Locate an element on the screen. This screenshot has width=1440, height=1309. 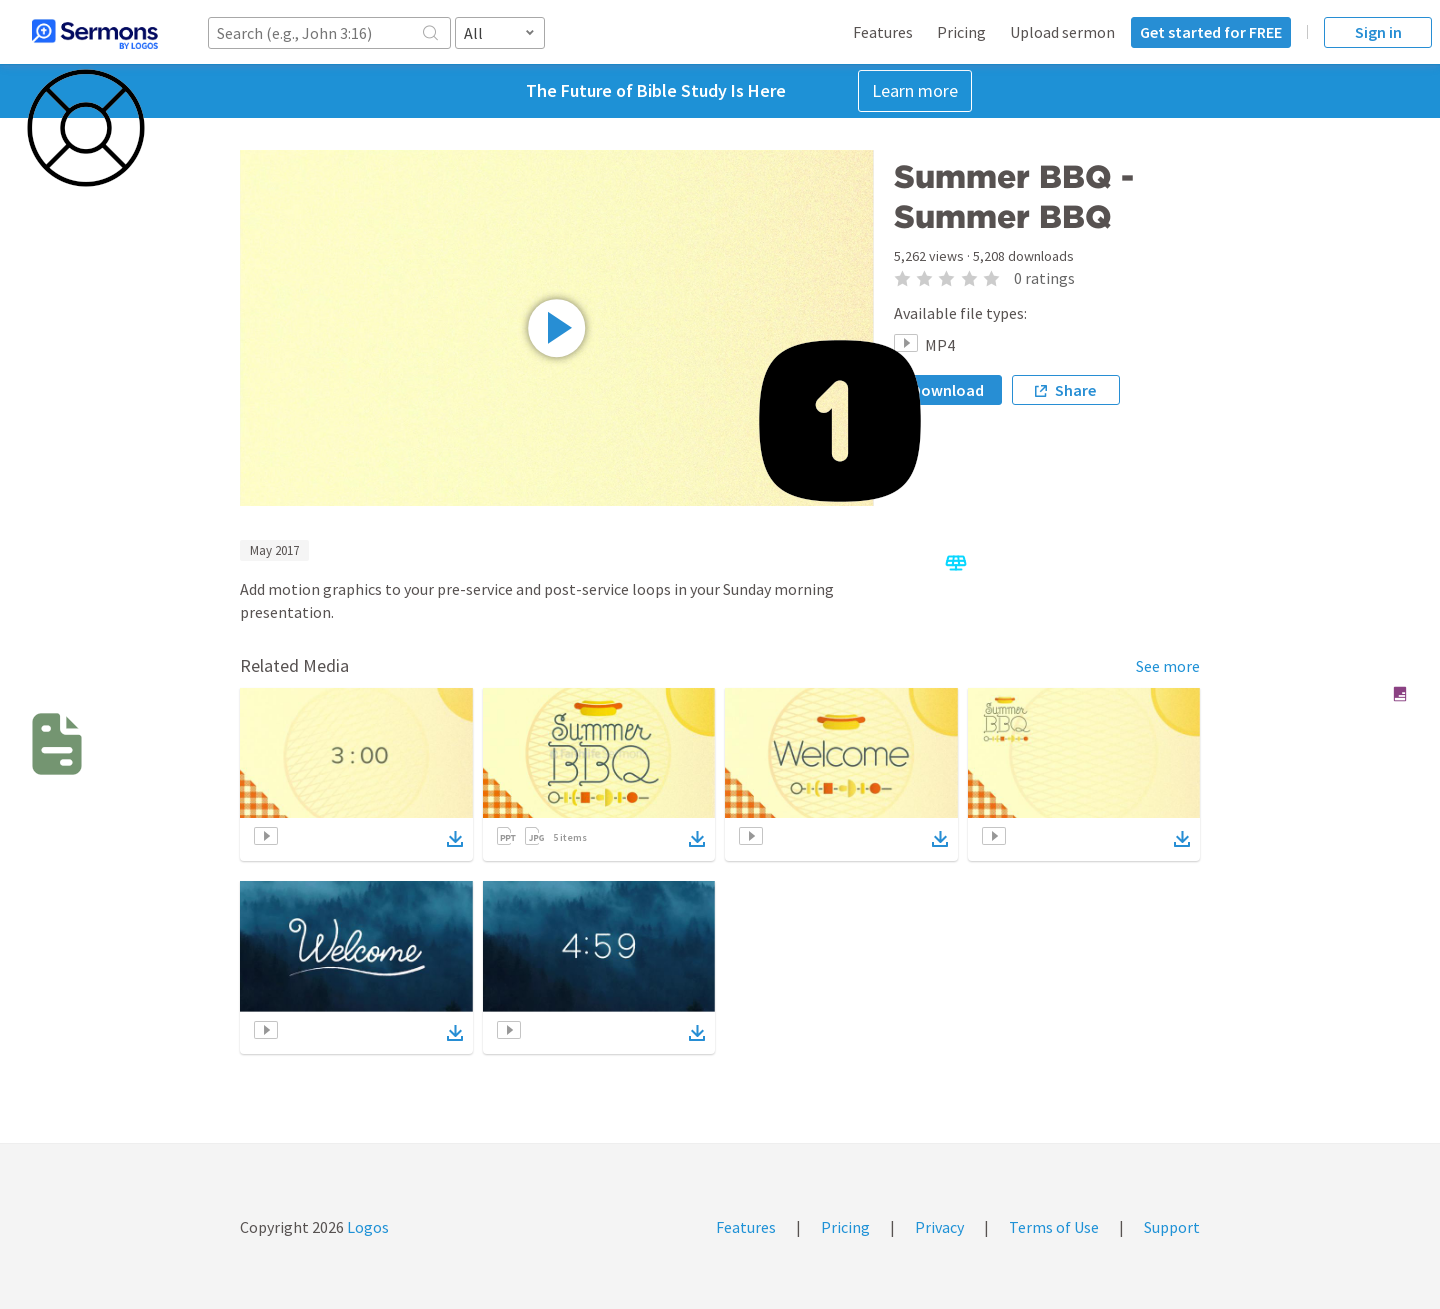
view invoice or billing document is located at coordinates (57, 744).